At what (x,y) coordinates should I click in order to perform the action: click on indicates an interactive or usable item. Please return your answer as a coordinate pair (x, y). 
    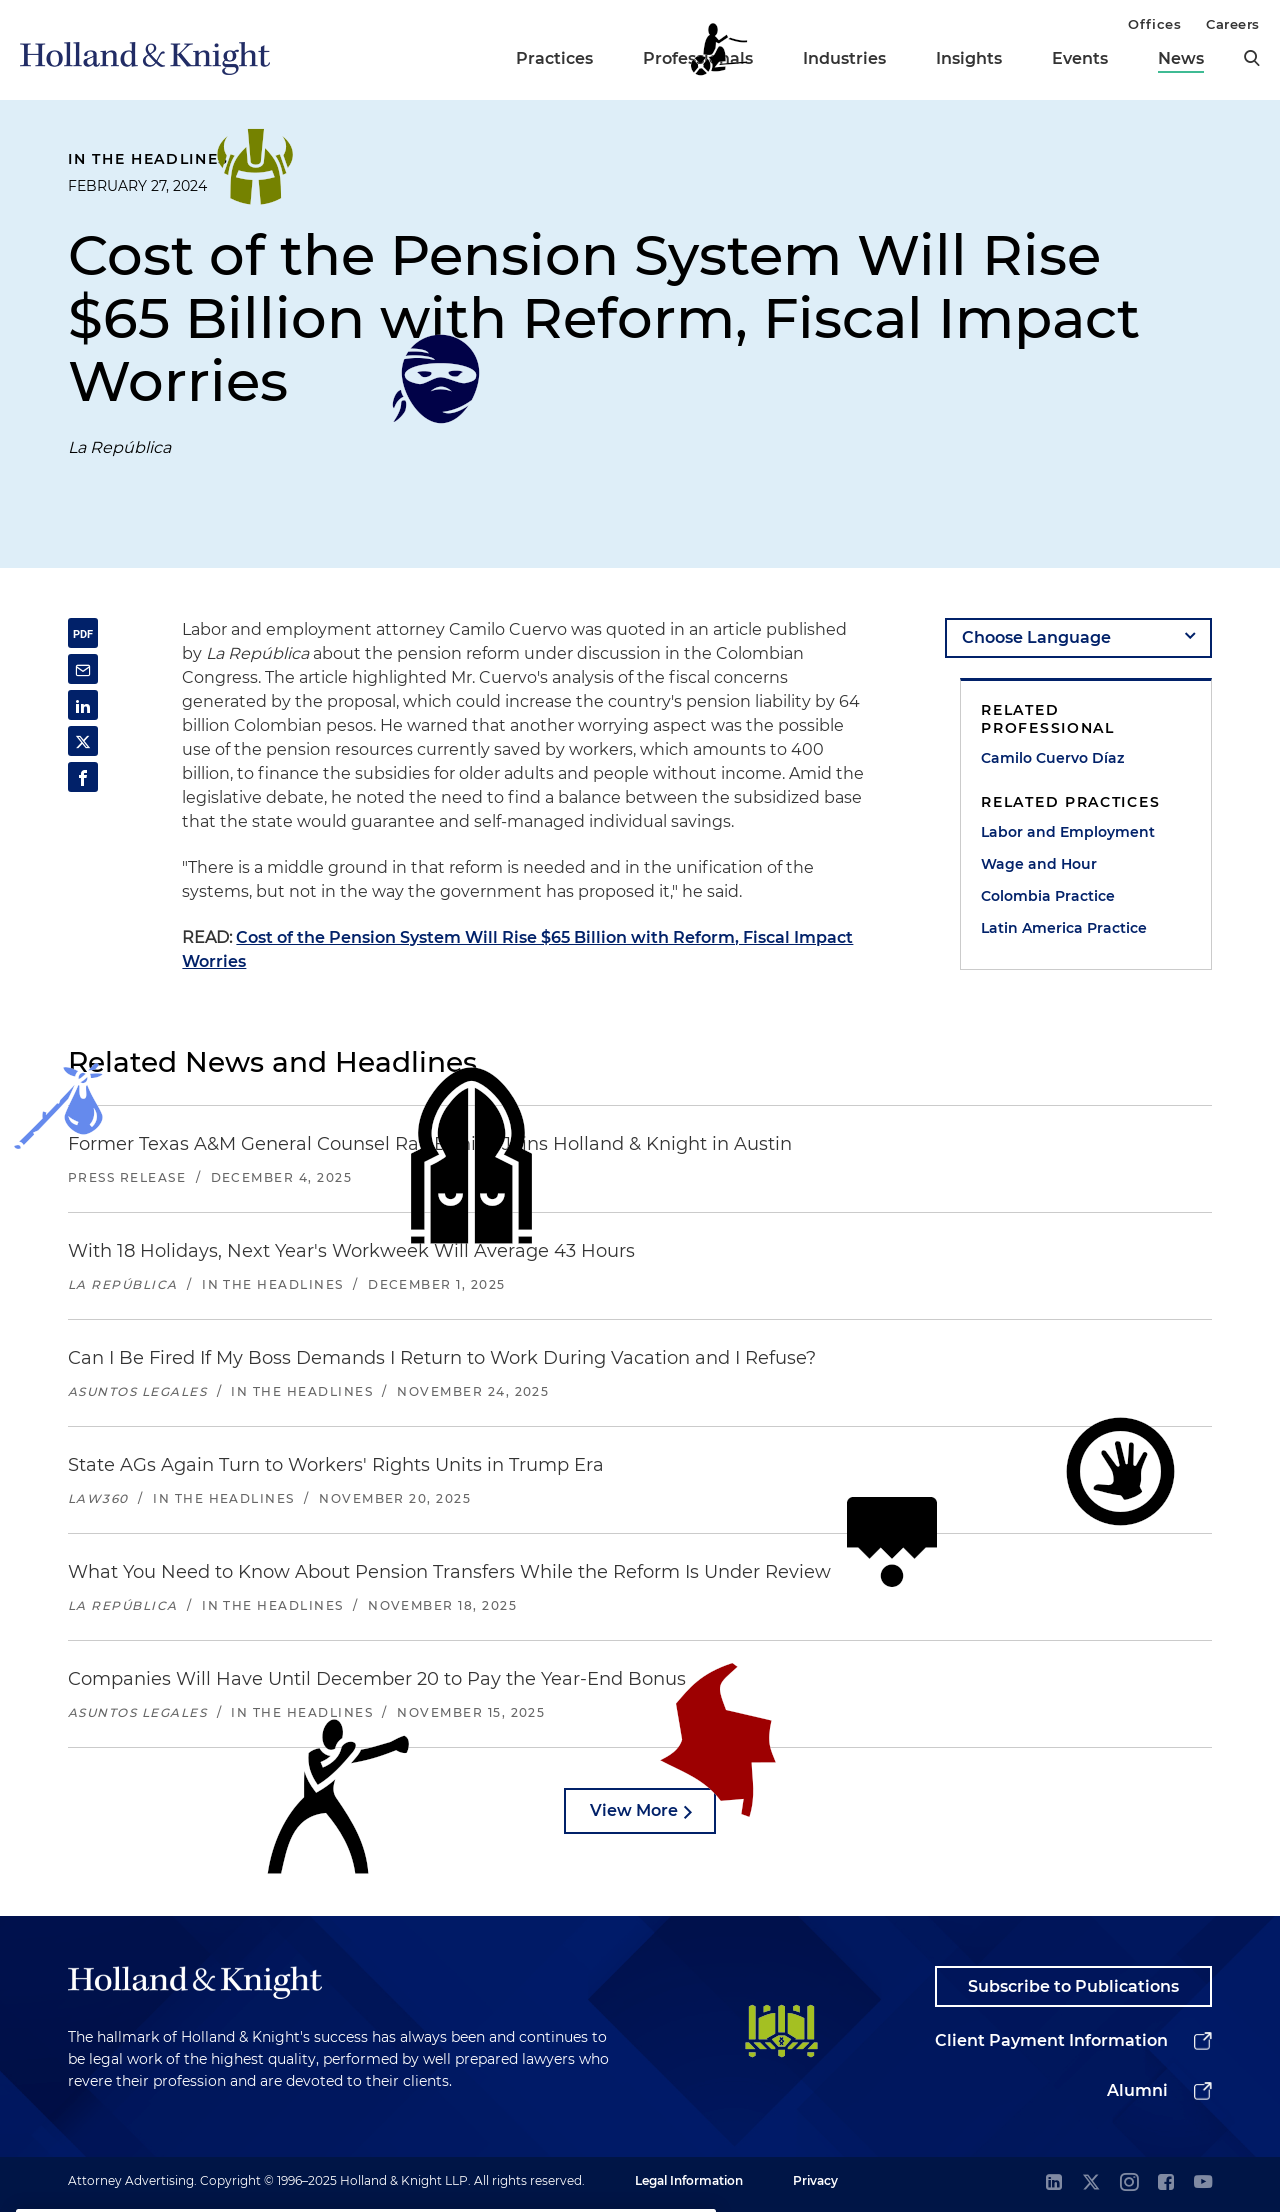
    Looking at the image, I should click on (1120, 1471).